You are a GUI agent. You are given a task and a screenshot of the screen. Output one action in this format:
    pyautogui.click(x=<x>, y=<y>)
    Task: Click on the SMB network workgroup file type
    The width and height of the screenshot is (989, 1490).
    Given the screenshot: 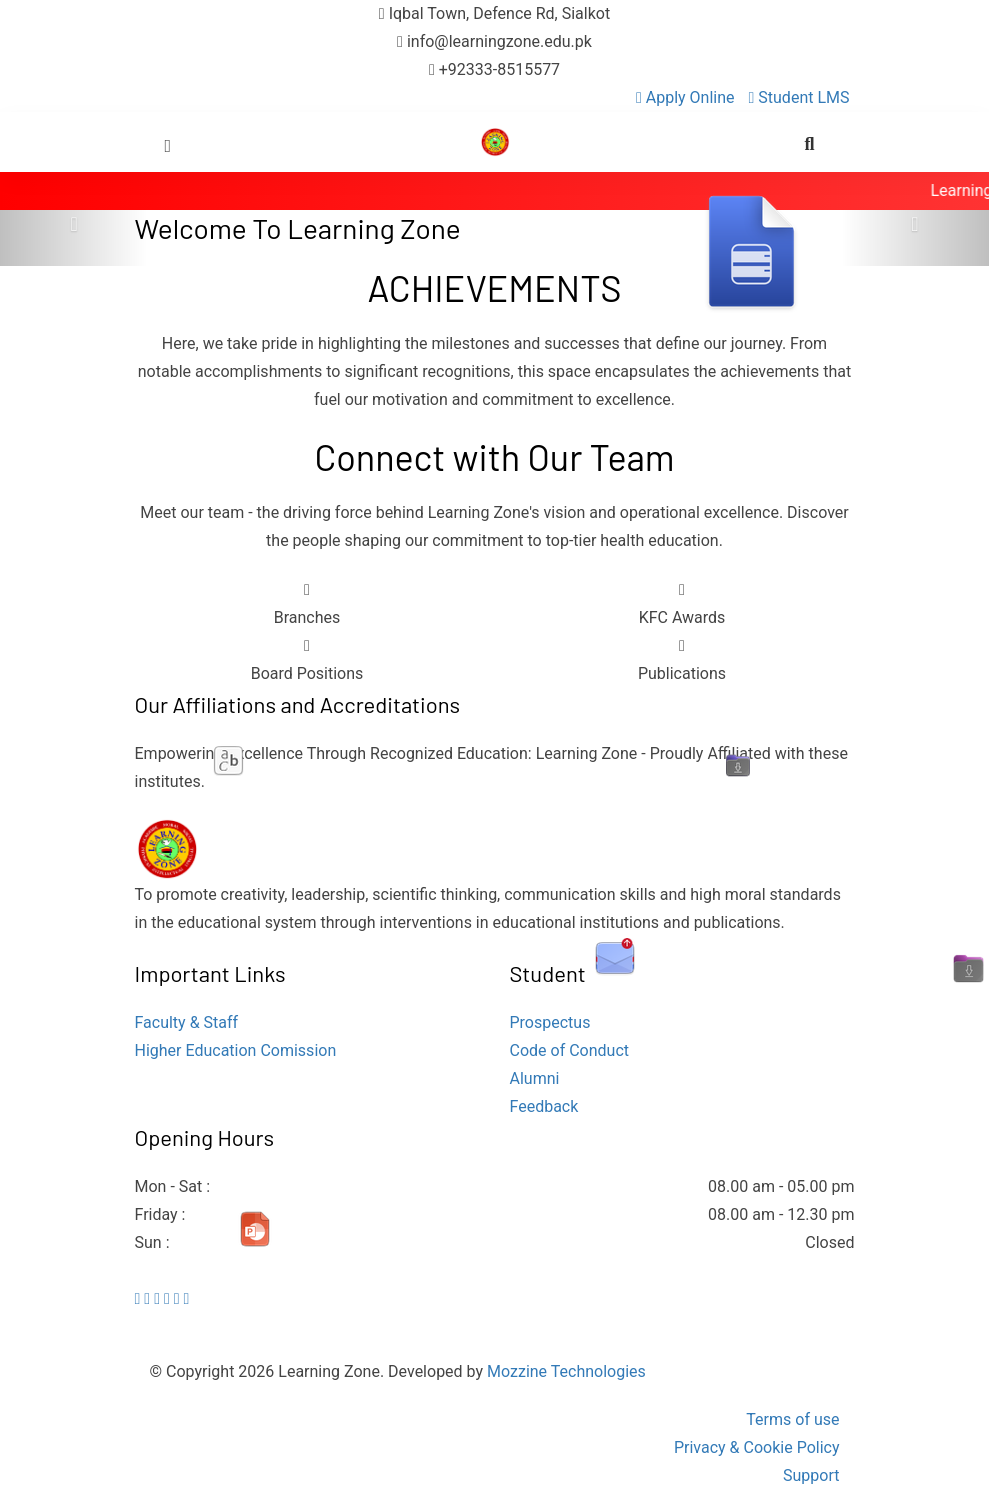 What is the action you would take?
    pyautogui.click(x=751, y=253)
    